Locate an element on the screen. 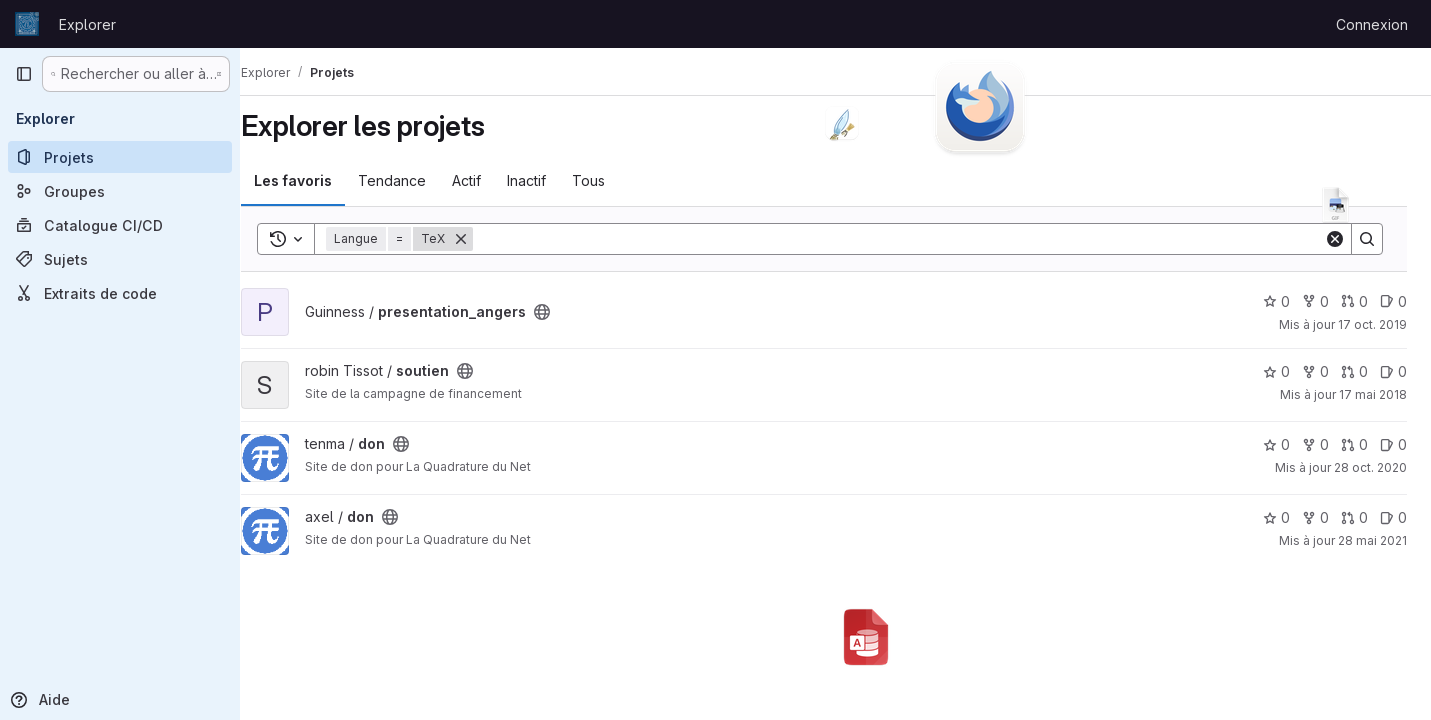 This screenshot has width=1431, height=720. a GIF image file is located at coordinates (1335, 205).